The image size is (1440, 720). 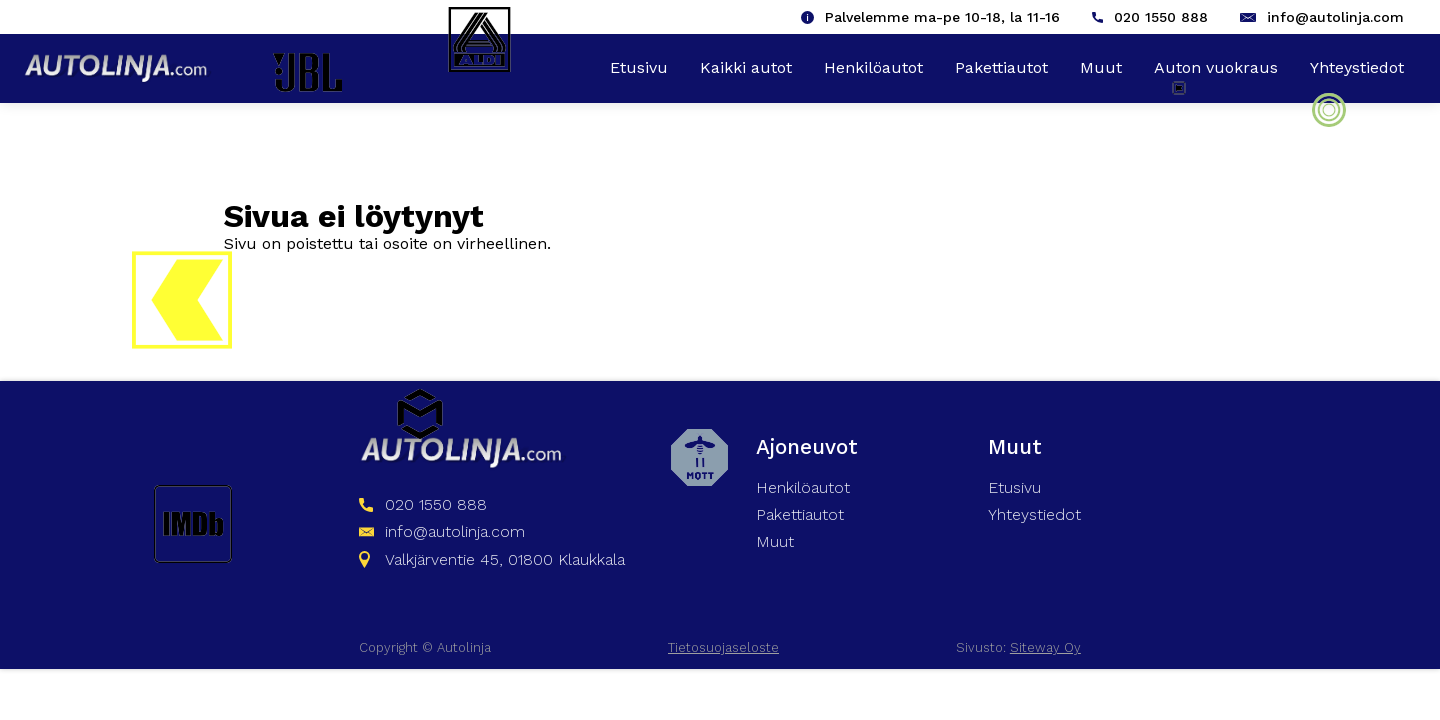 What do you see at coordinates (699, 457) in the screenshot?
I see `open zigbee2mqtt smart home integration settings` at bounding box center [699, 457].